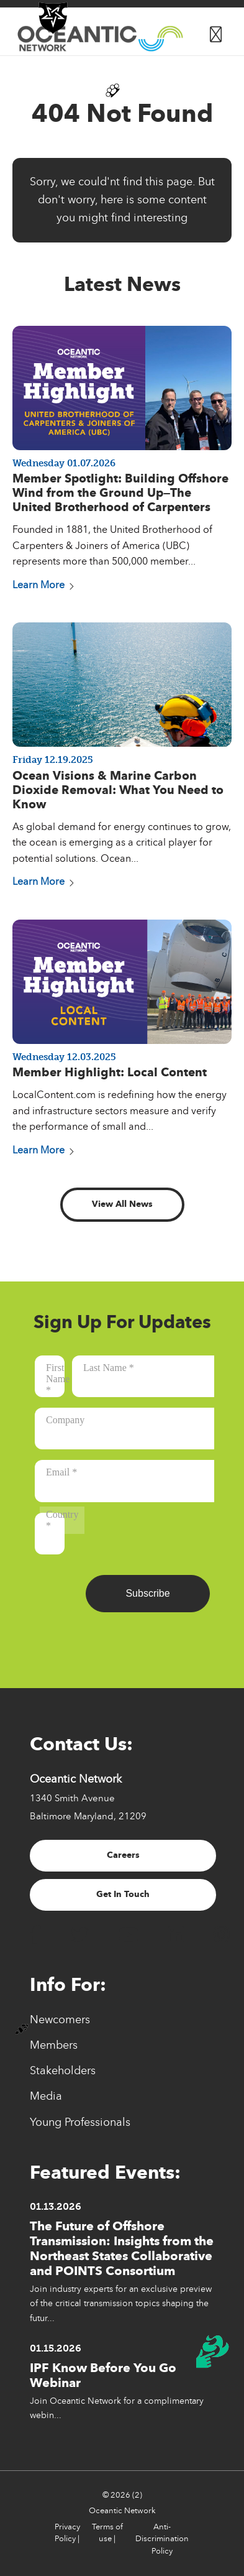  Describe the element at coordinates (22, 2029) in the screenshot. I see `indicates aquarium or marine life category` at that location.